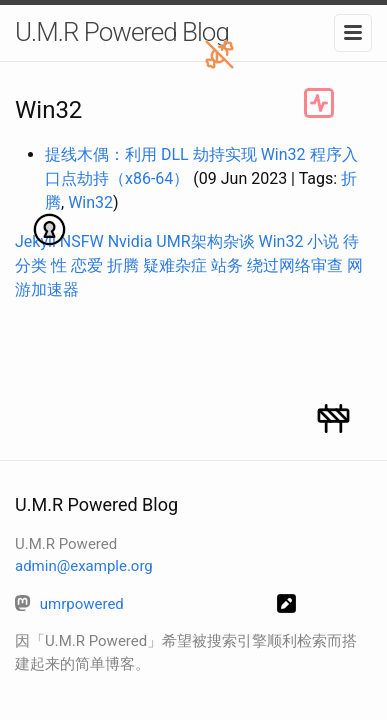 This screenshot has width=387, height=720. I want to click on access security or privacy settings, so click(49, 229).